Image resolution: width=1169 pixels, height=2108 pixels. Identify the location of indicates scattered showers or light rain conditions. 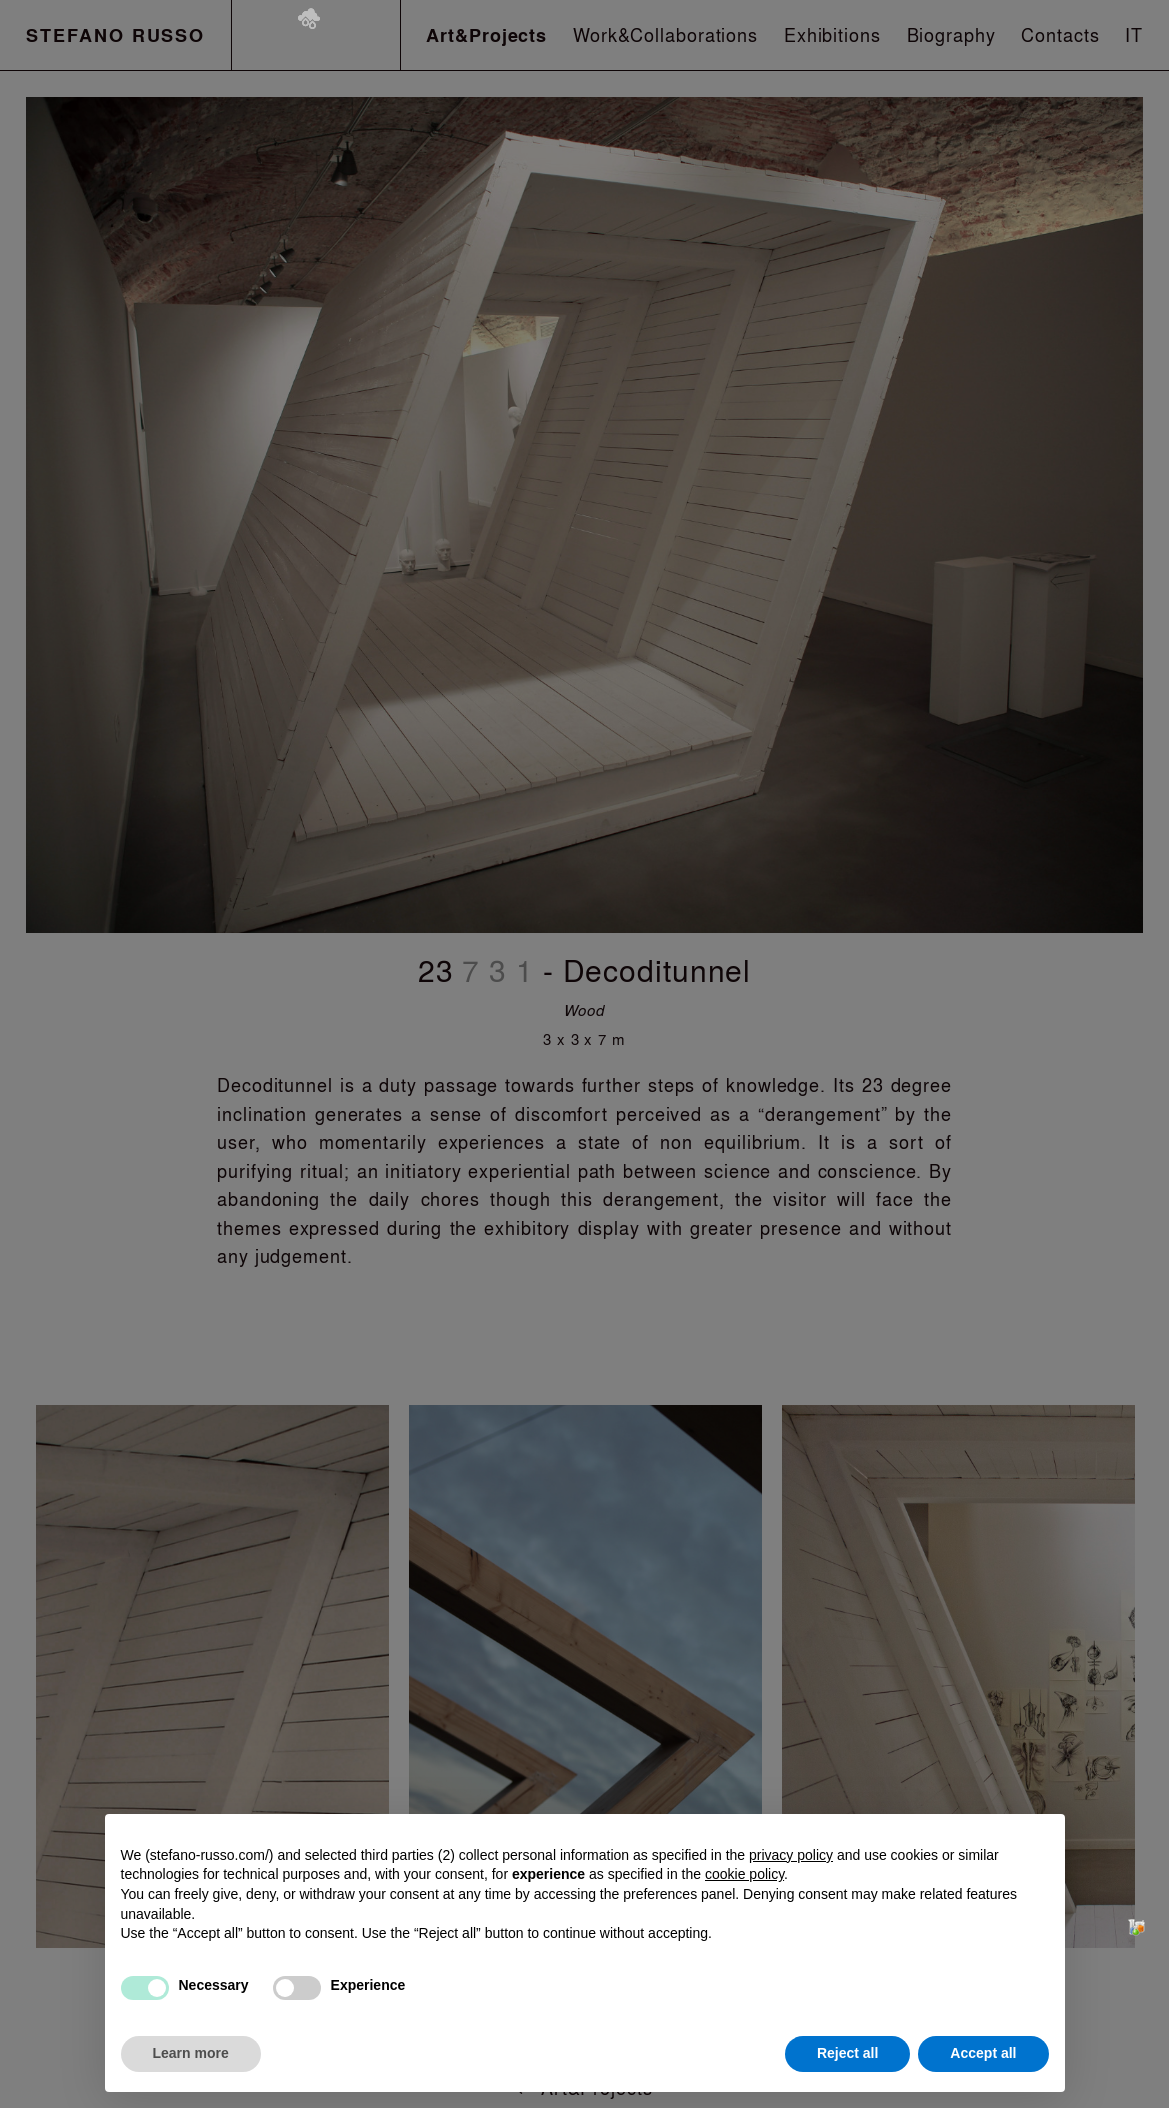
(309, 18).